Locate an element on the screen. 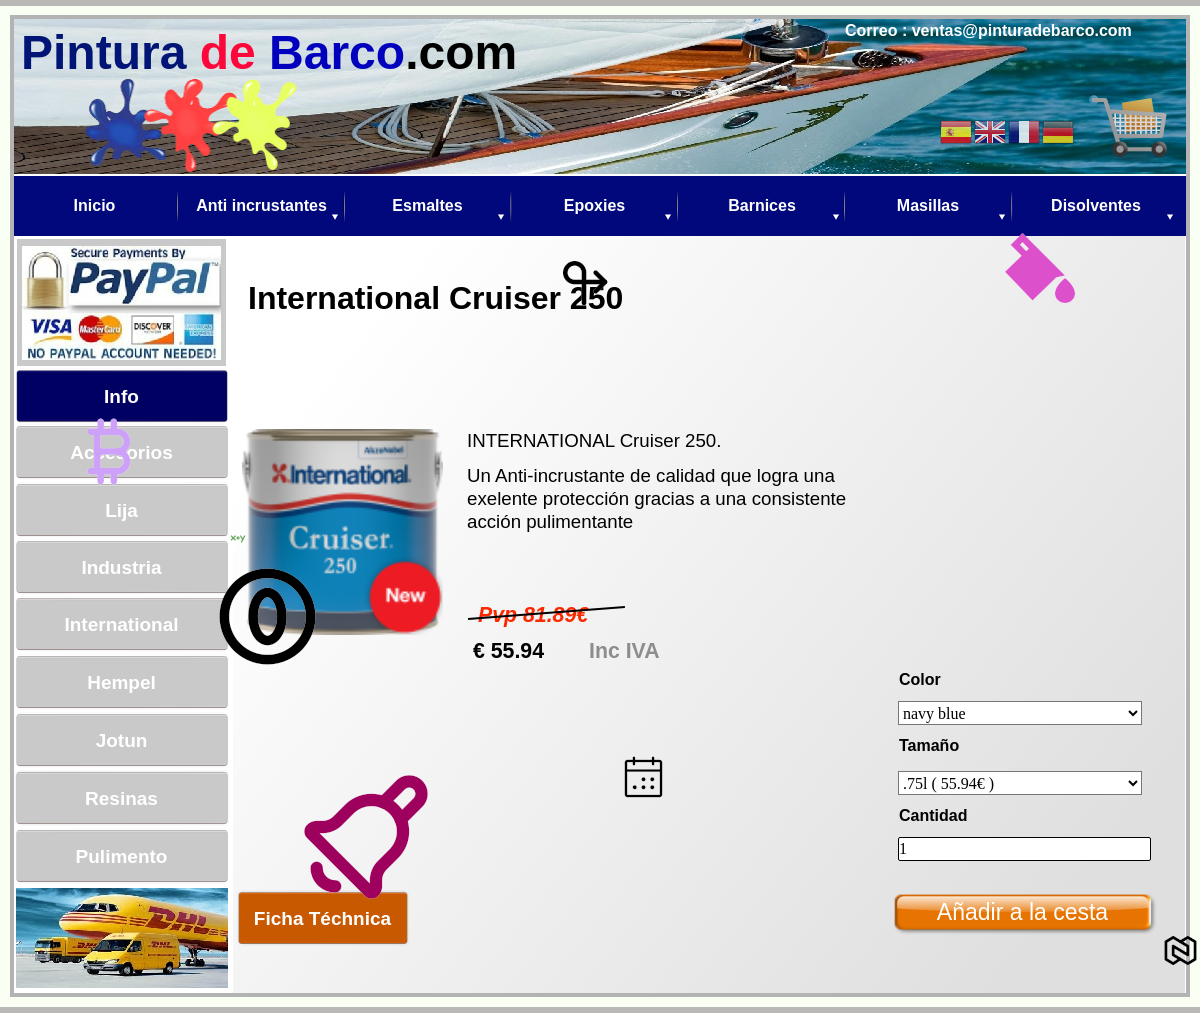  view calendar events is located at coordinates (643, 778).